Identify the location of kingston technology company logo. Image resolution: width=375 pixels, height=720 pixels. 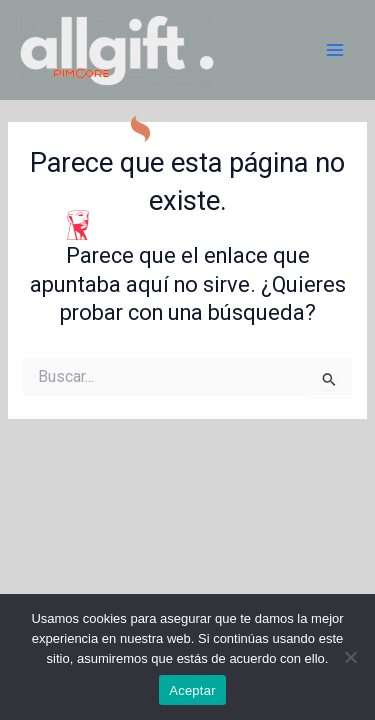
(78, 225).